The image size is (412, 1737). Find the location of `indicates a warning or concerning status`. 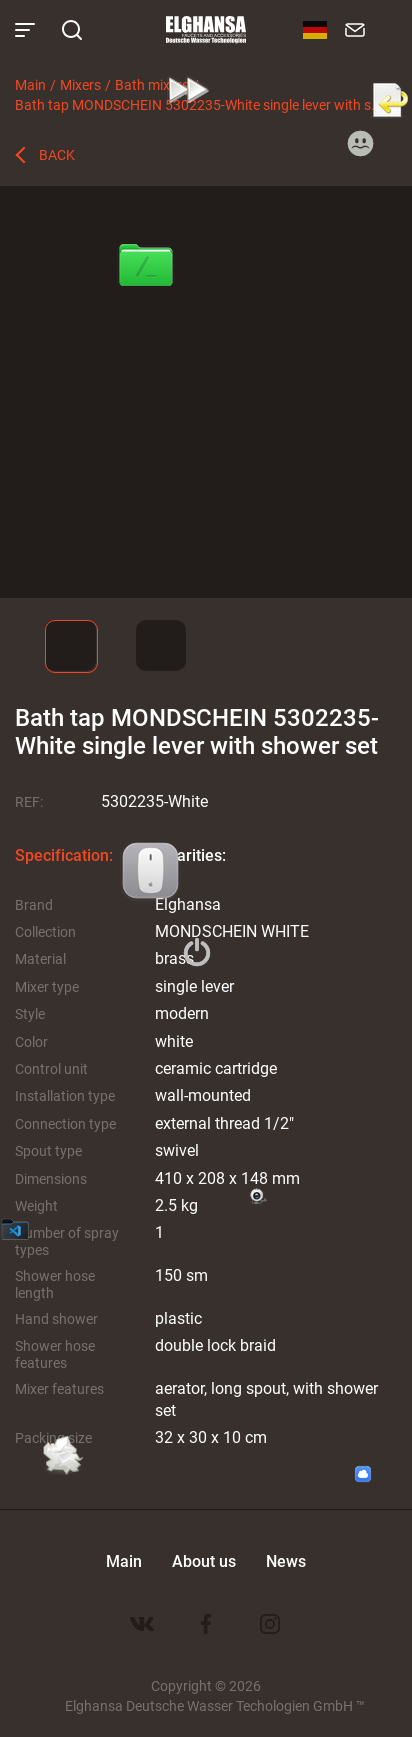

indicates a warning or concerning status is located at coordinates (360, 143).